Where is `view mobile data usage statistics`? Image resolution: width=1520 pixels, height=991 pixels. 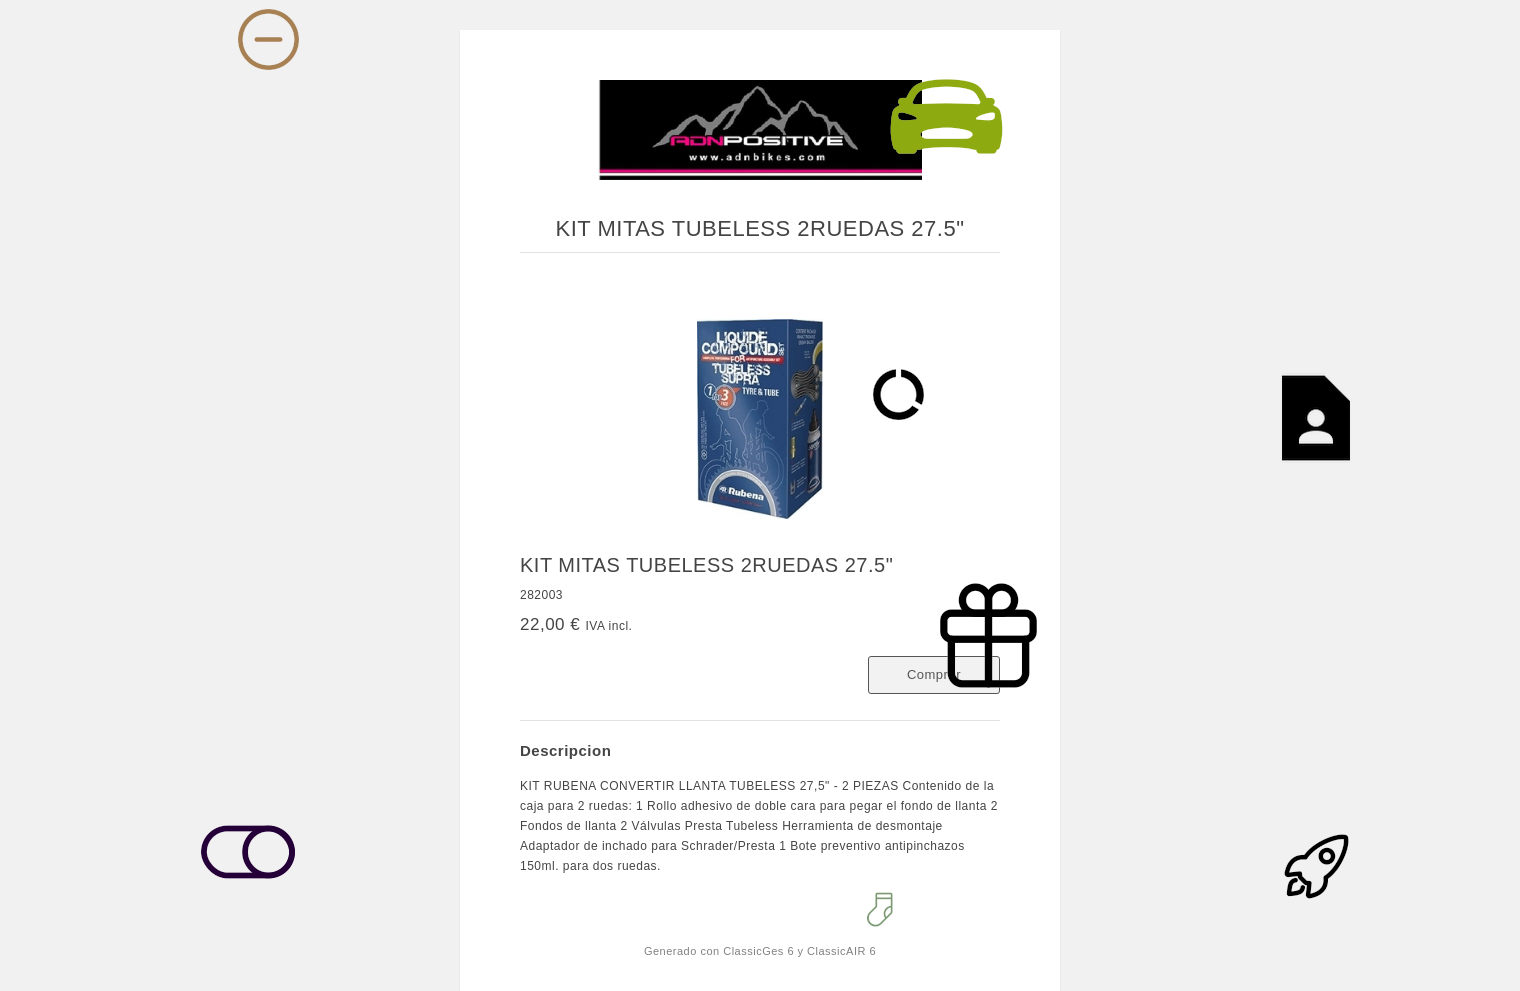 view mobile data usage statistics is located at coordinates (898, 394).